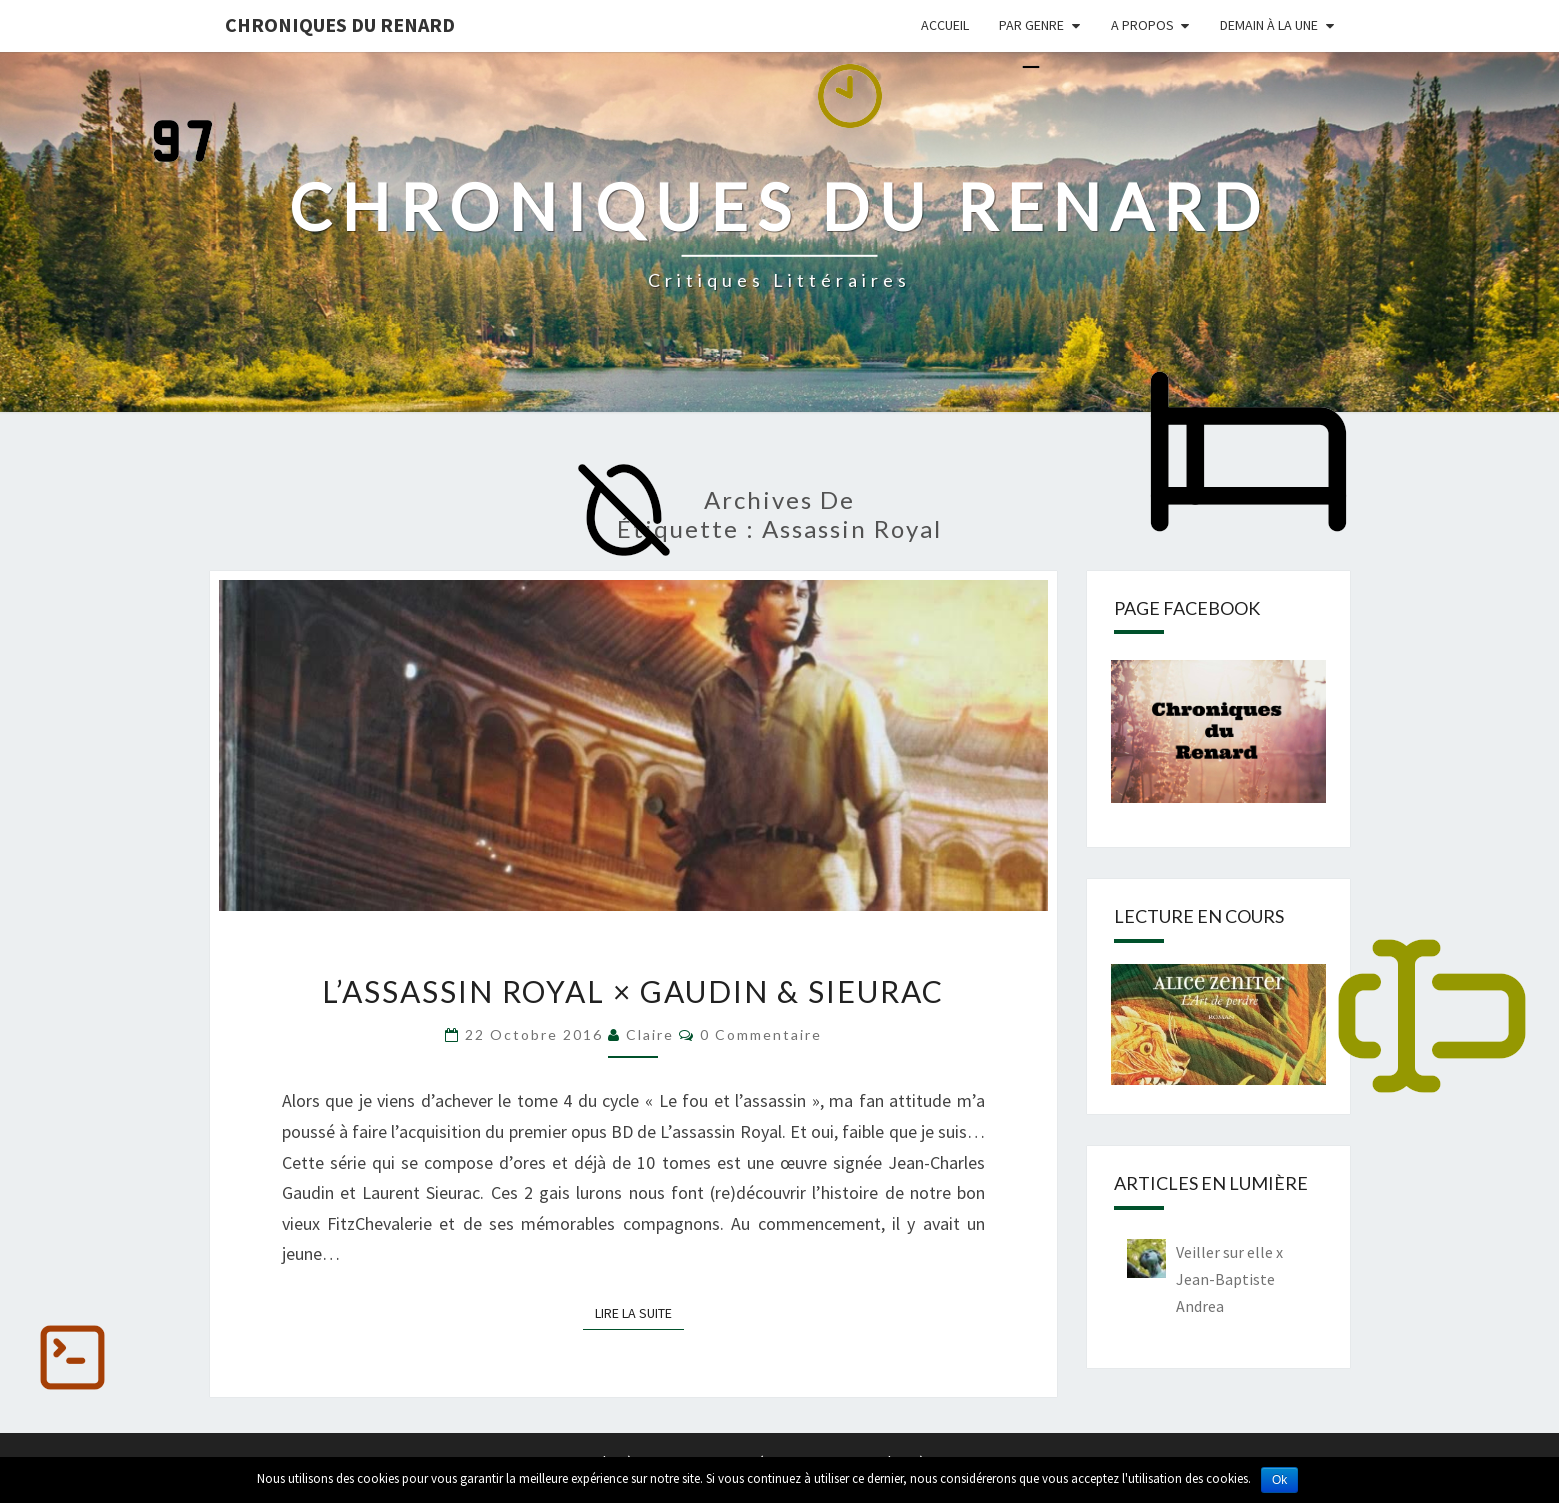 Image resolution: width=1559 pixels, height=1503 pixels. What do you see at coordinates (72, 1357) in the screenshot?
I see `open terminal or command line interface` at bounding box center [72, 1357].